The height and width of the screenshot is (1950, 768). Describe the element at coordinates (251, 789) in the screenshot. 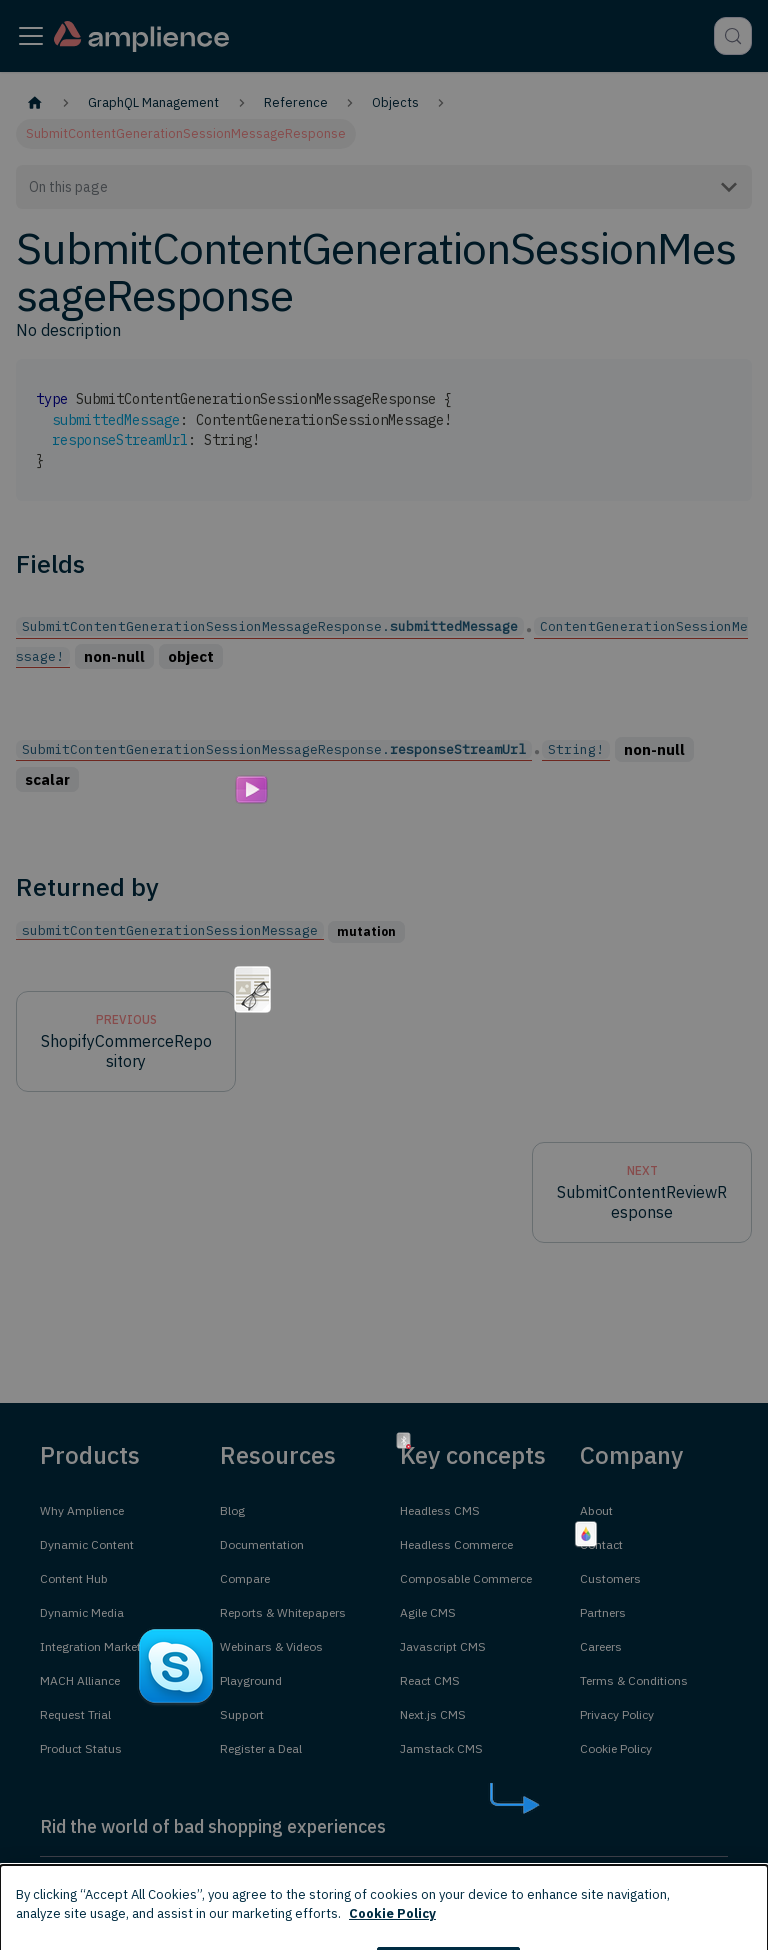

I see `open media player application` at that location.